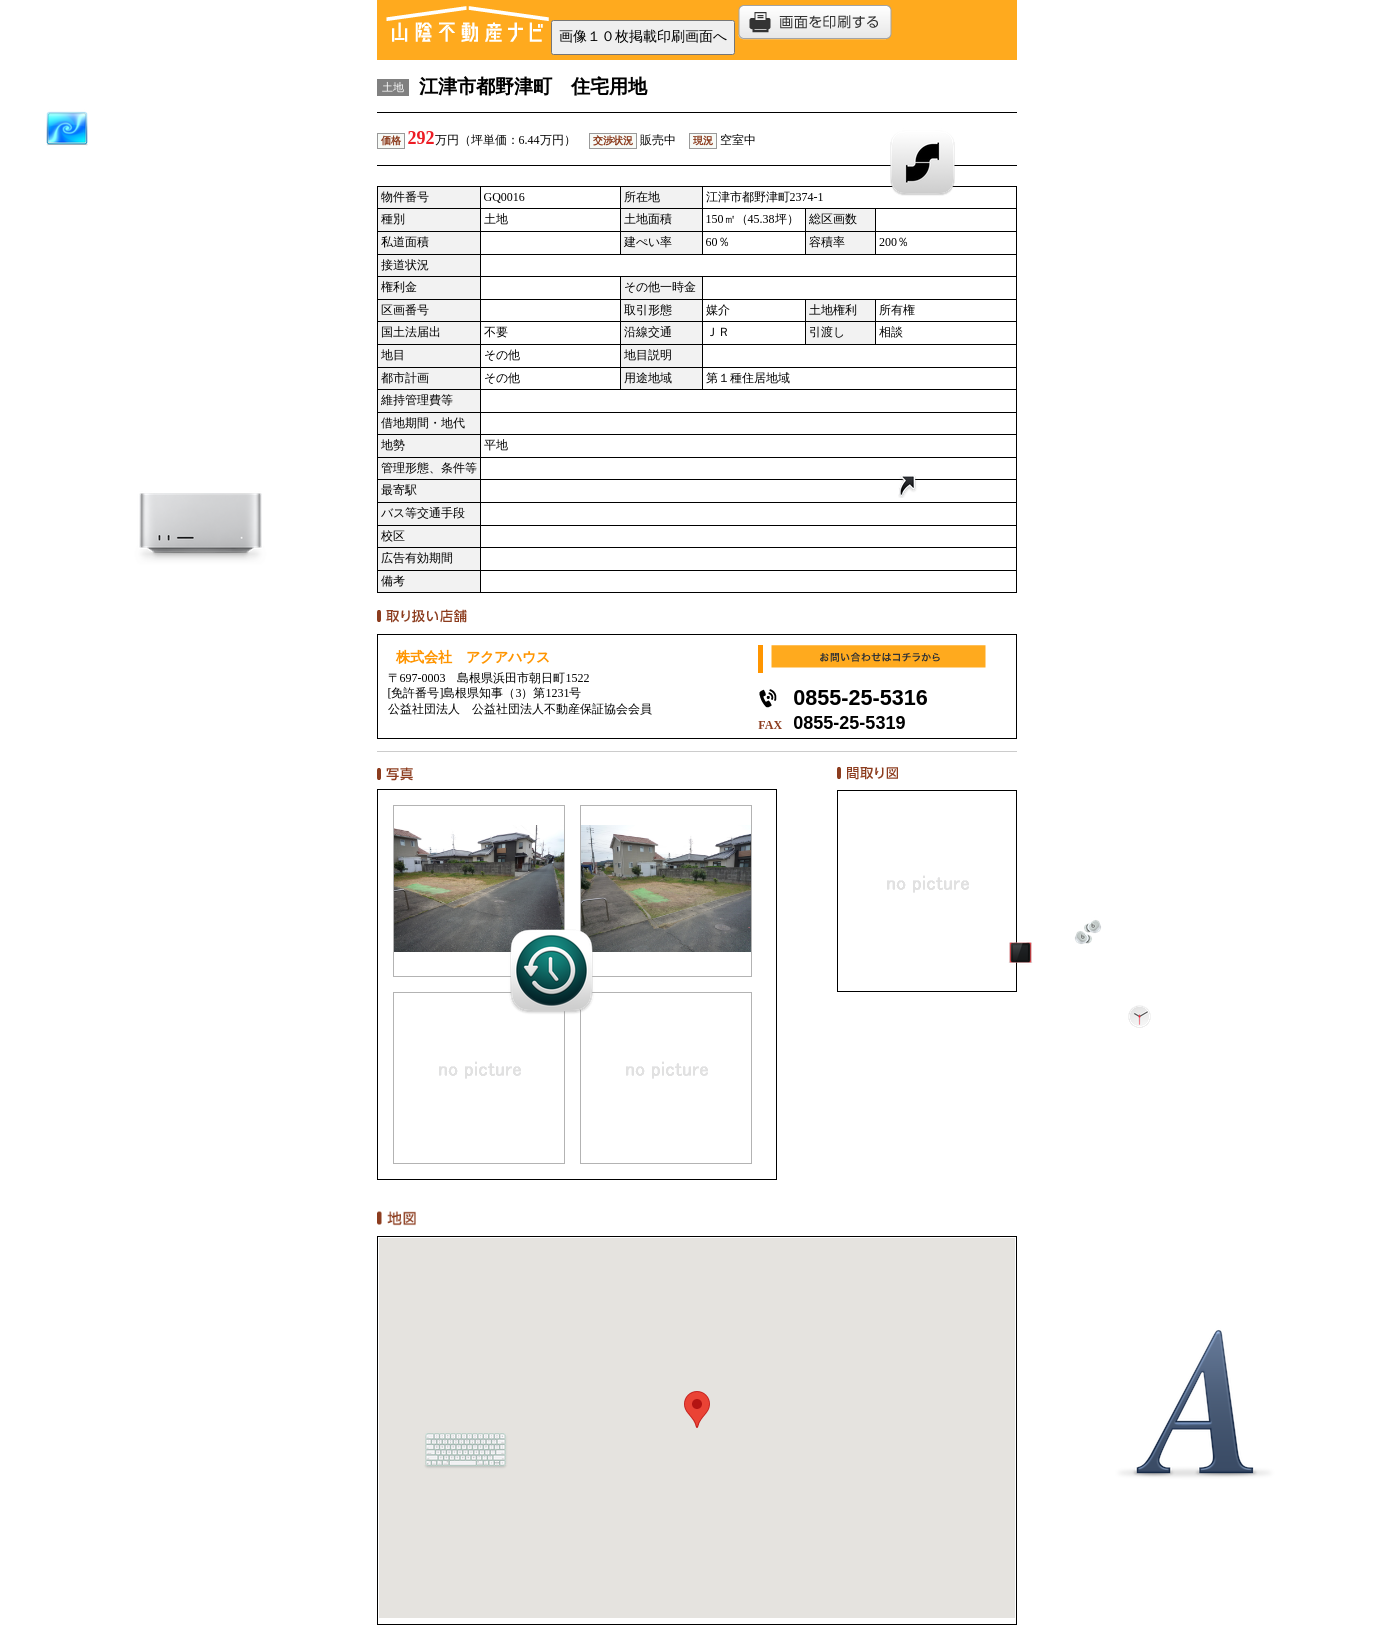 This screenshot has width=1393, height=1649. I want to click on indicates a file or folder alias/shortcut, so click(962, 434).